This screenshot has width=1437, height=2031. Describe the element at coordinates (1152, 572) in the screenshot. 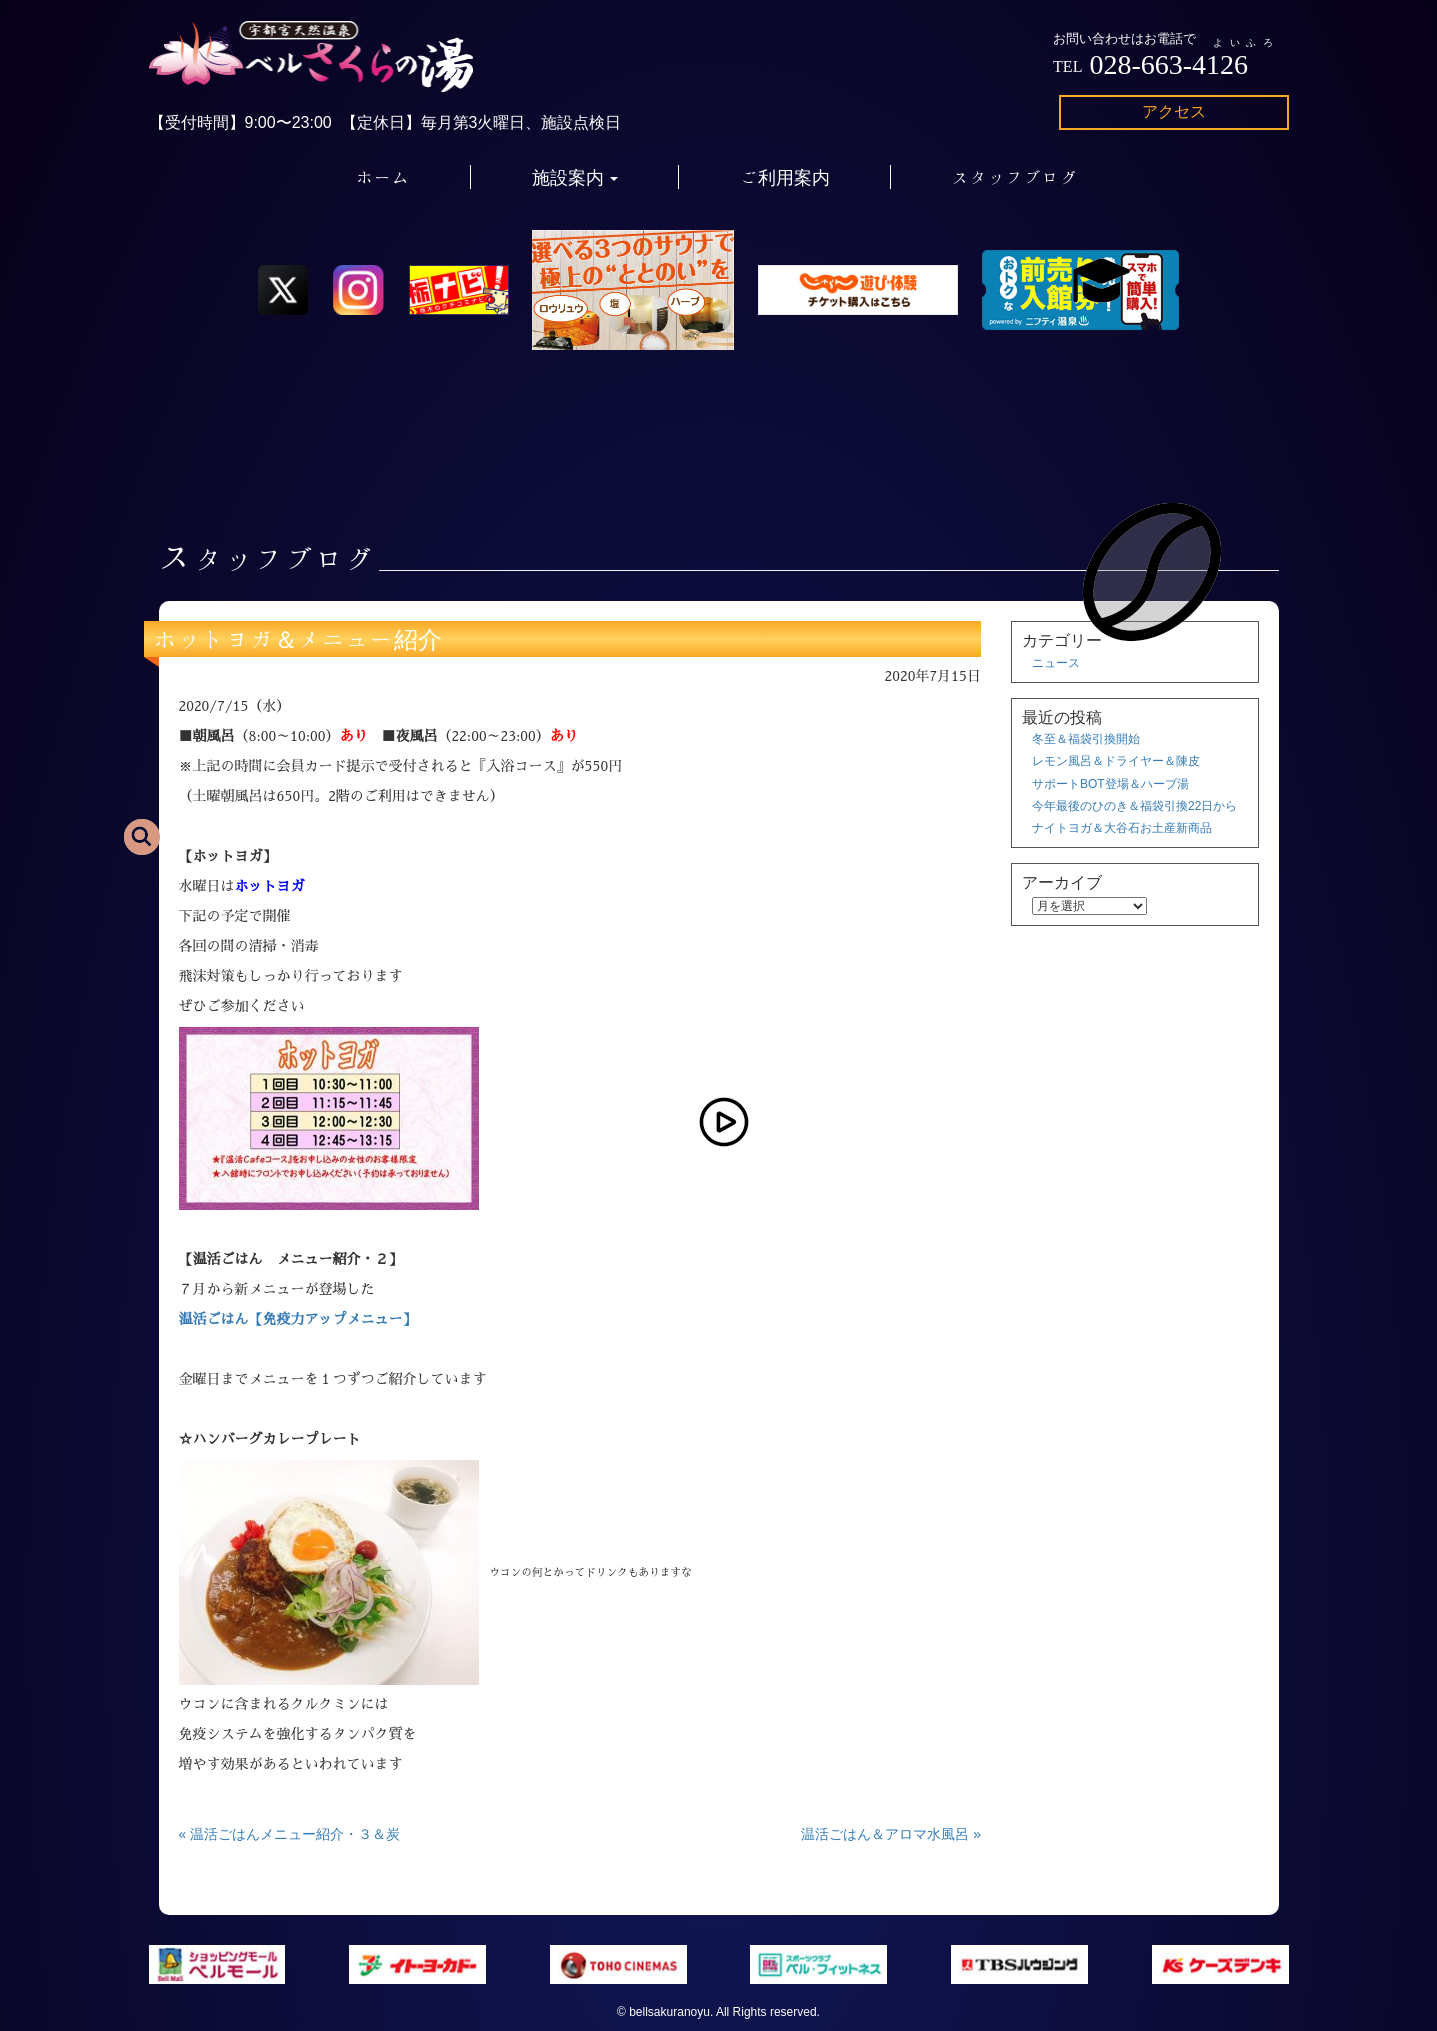

I see `access coffee shop or café locations` at that location.